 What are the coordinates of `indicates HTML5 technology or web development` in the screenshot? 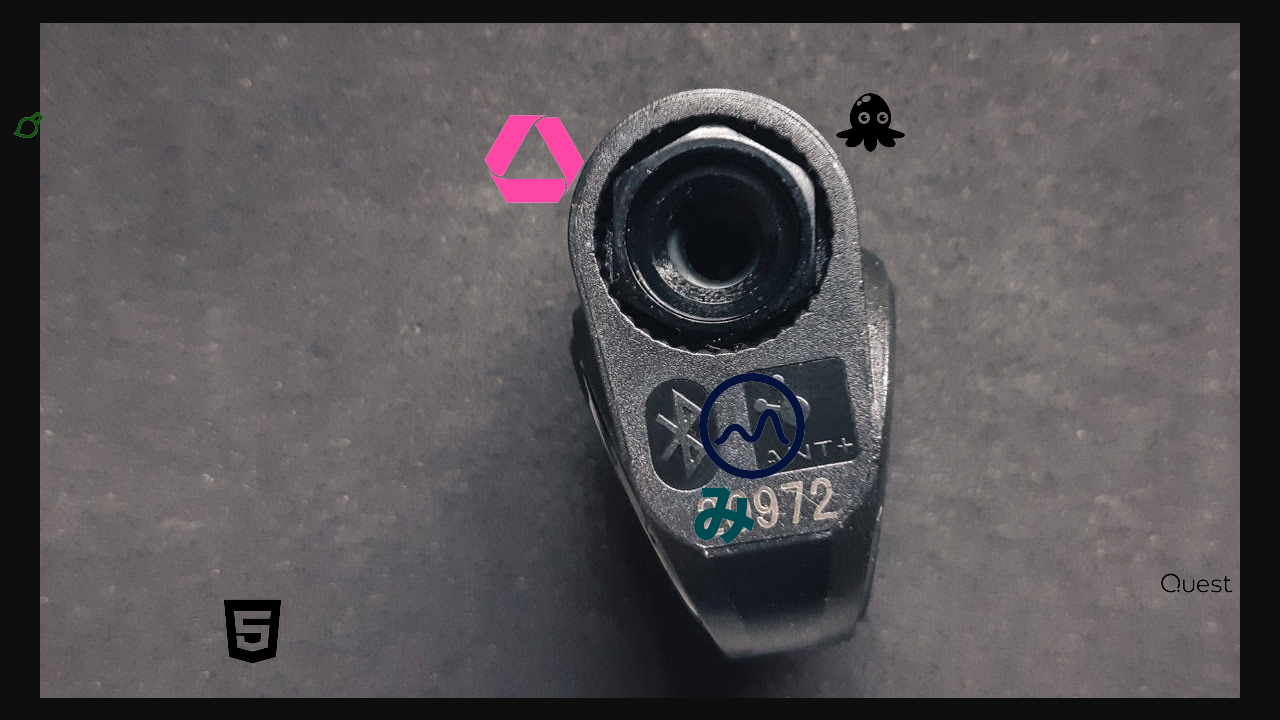 It's located at (252, 631).